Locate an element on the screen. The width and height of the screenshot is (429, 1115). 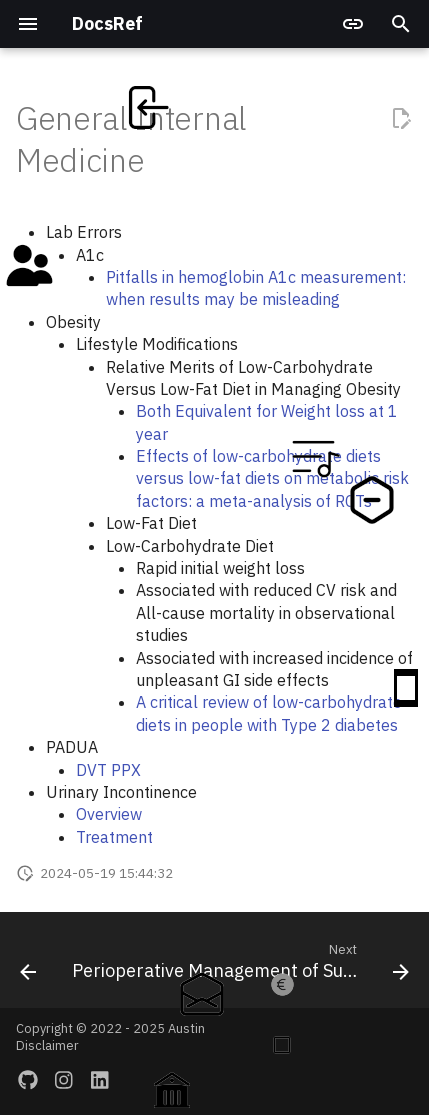
view contacts or friends list is located at coordinates (29, 265).